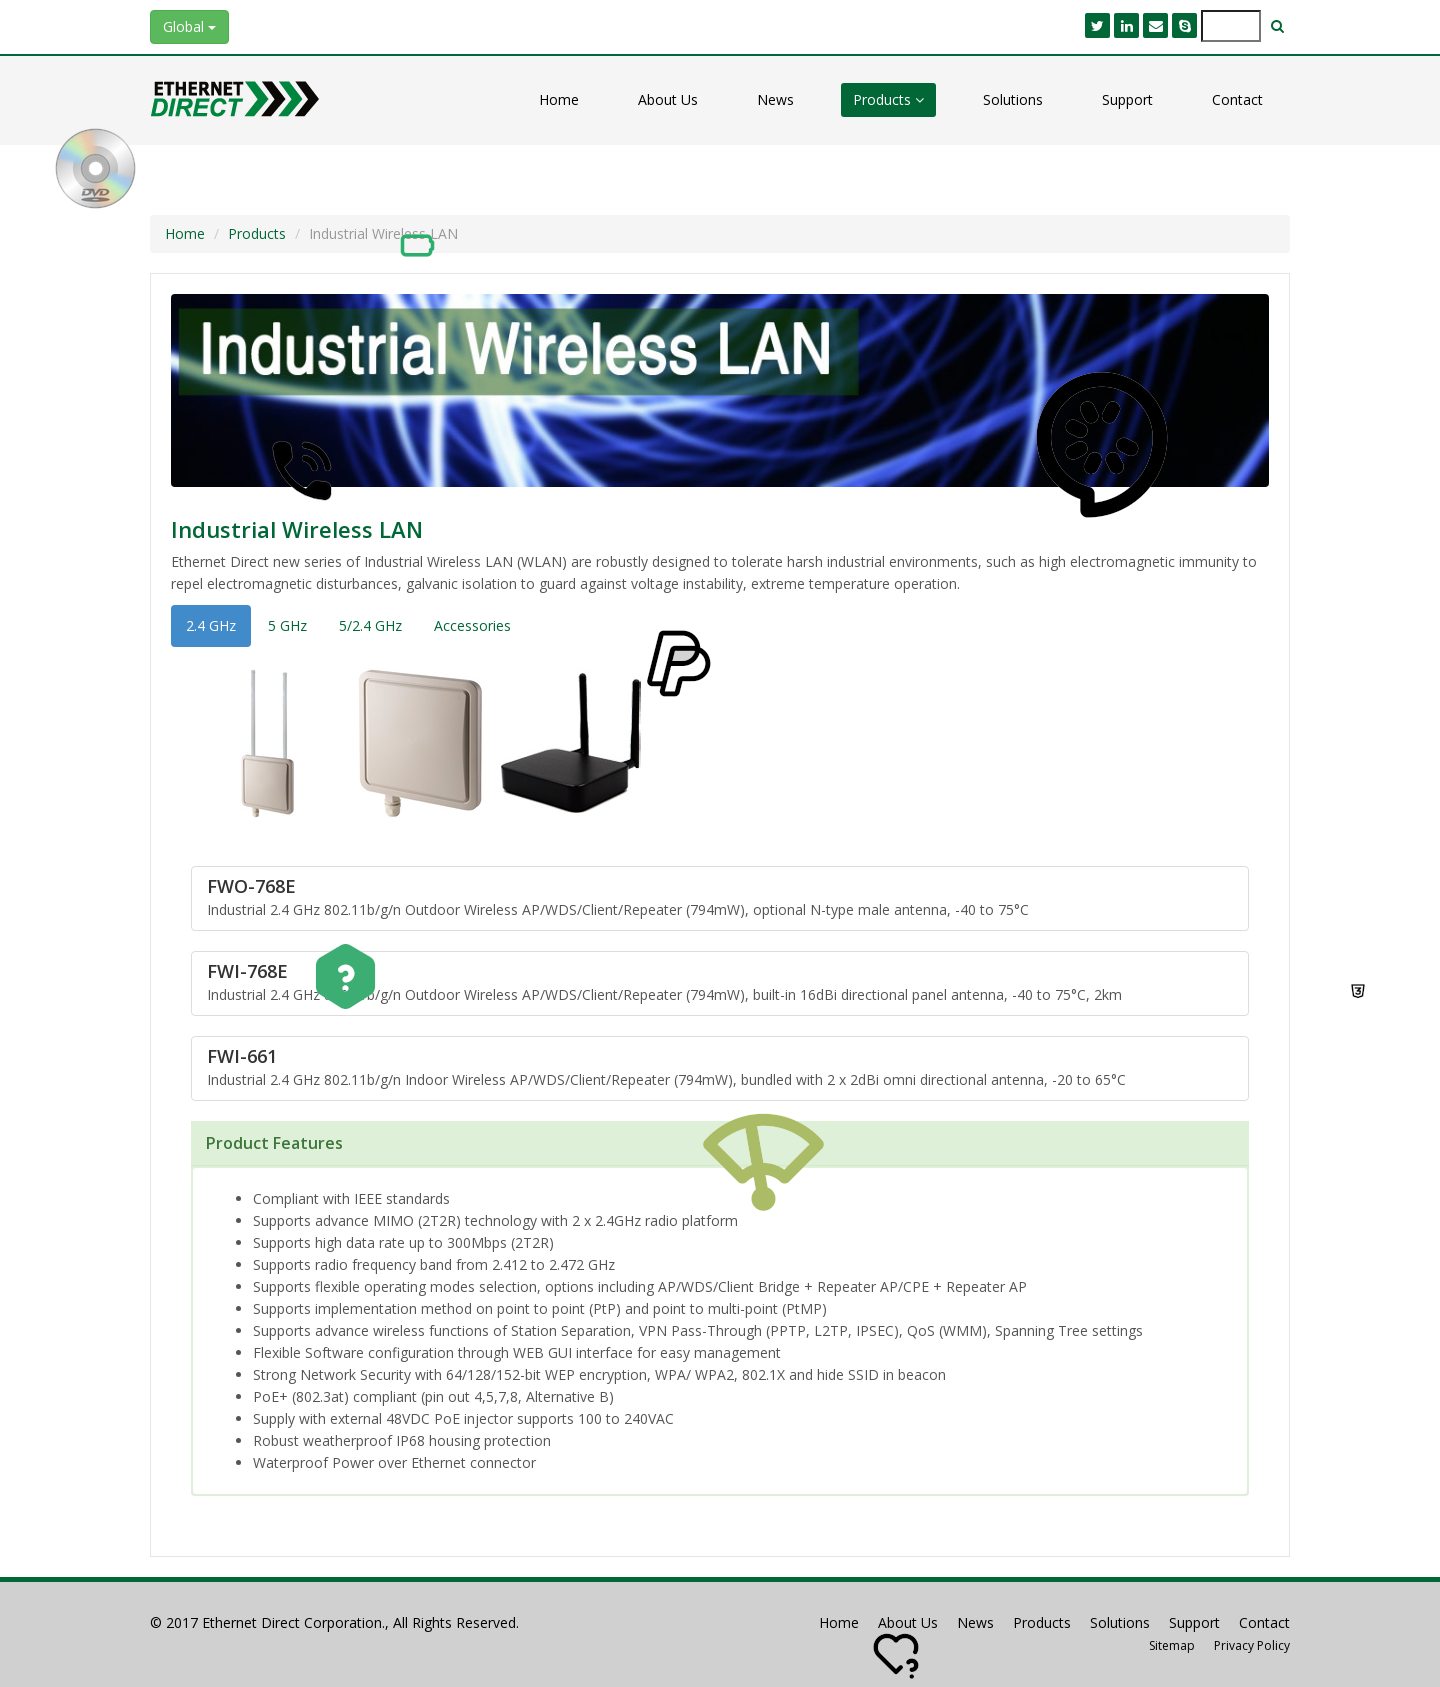 This screenshot has height=1687, width=1440. I want to click on indicates an active phone call in progress, so click(302, 471).